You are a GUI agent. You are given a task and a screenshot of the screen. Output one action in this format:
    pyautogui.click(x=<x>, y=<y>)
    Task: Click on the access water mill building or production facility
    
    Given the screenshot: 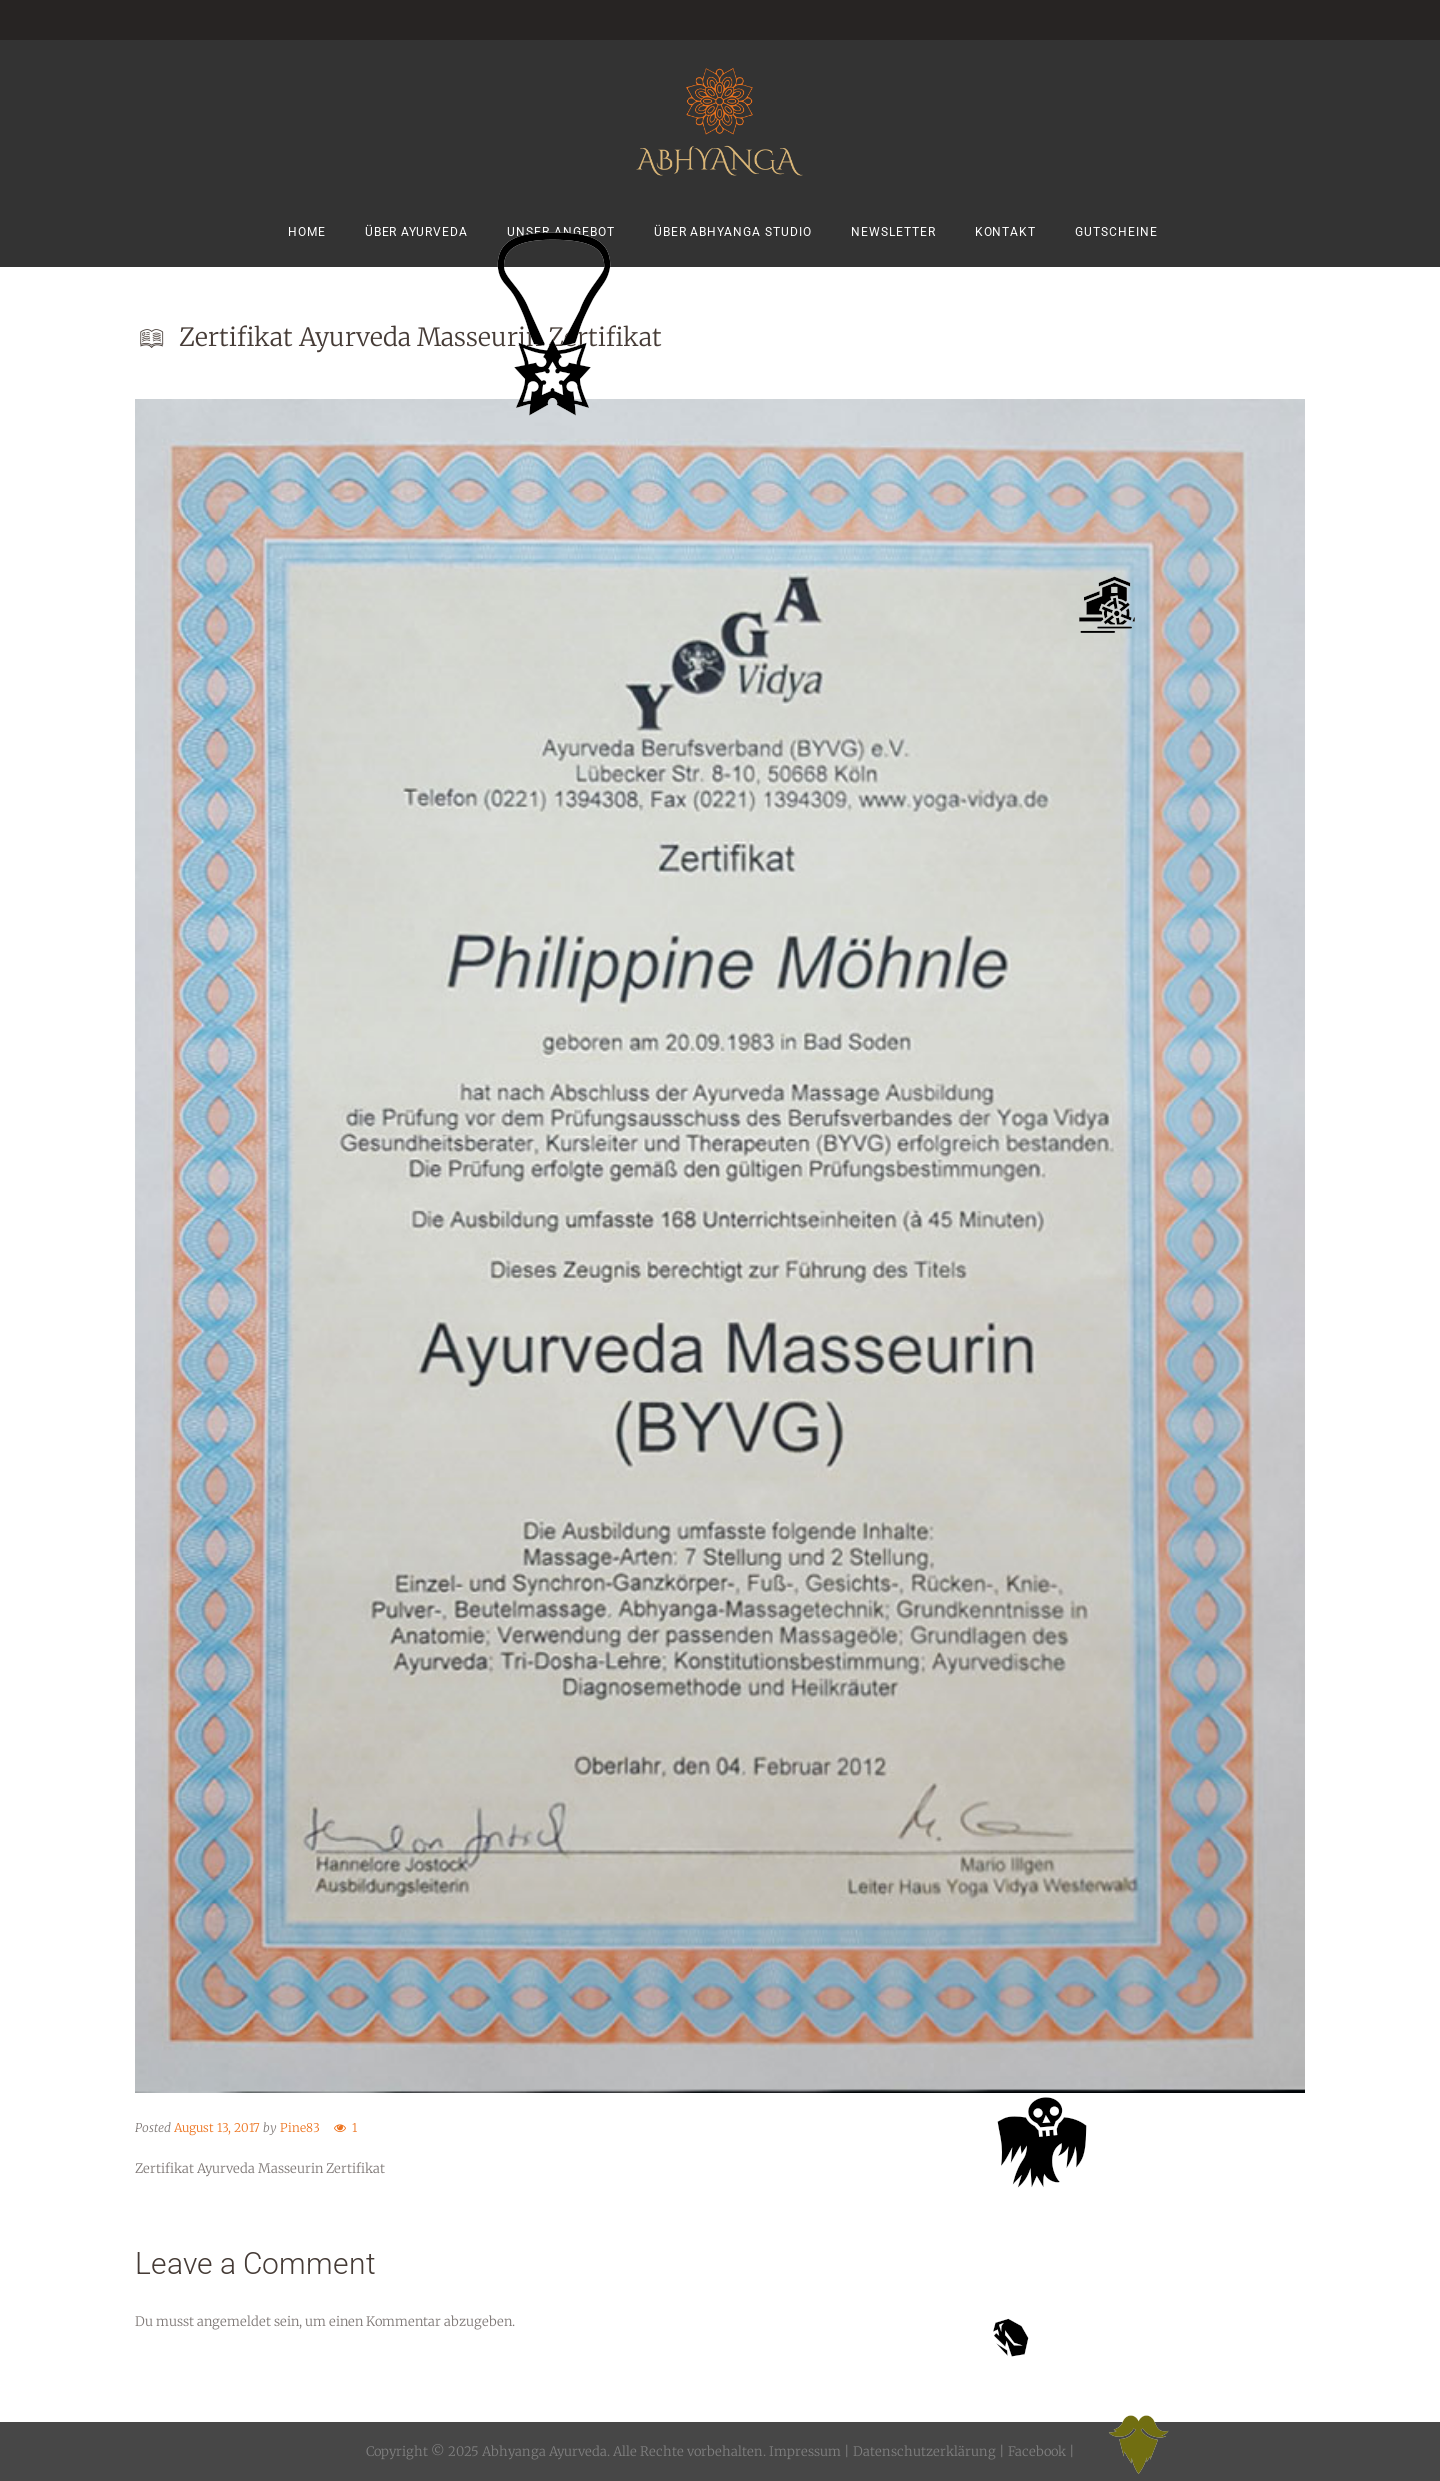 What is the action you would take?
    pyautogui.click(x=1107, y=605)
    